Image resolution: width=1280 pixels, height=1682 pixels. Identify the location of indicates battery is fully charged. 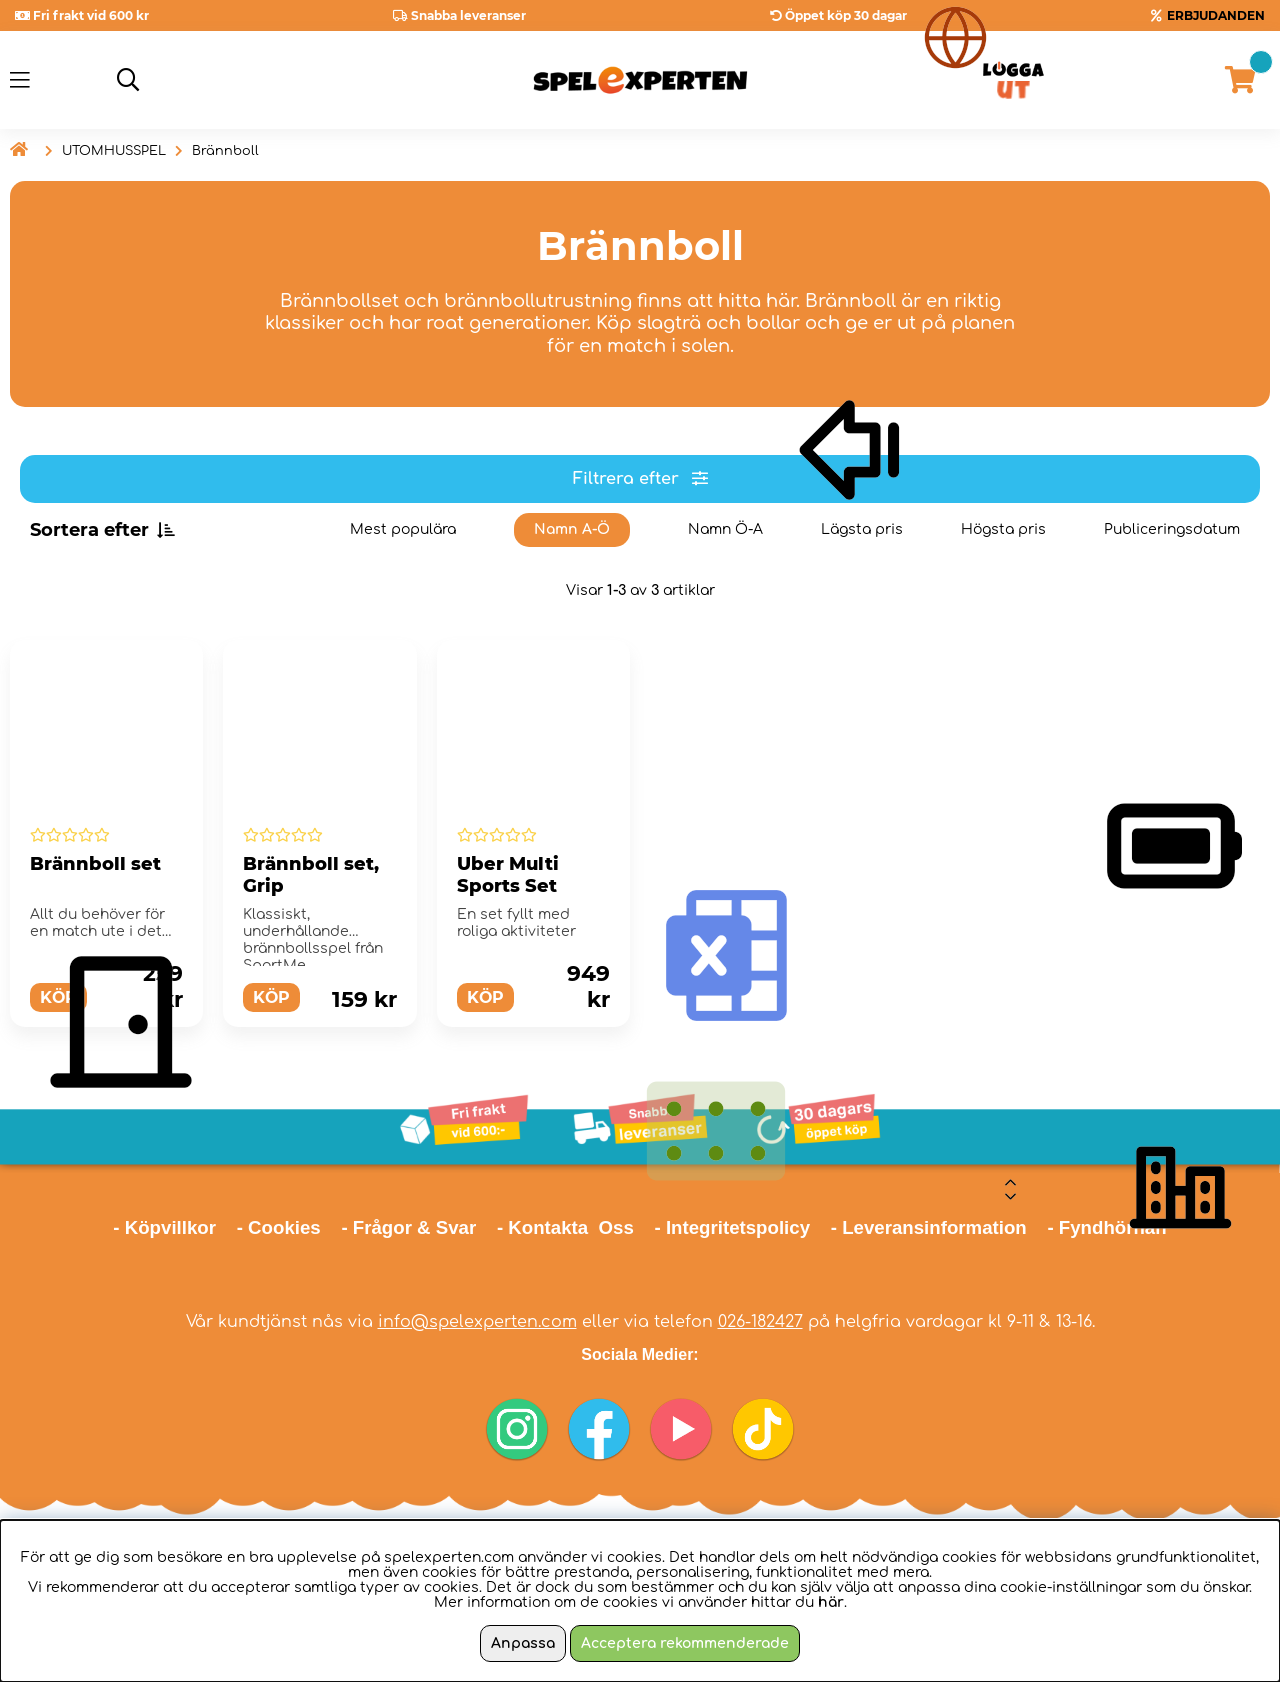
(1171, 846).